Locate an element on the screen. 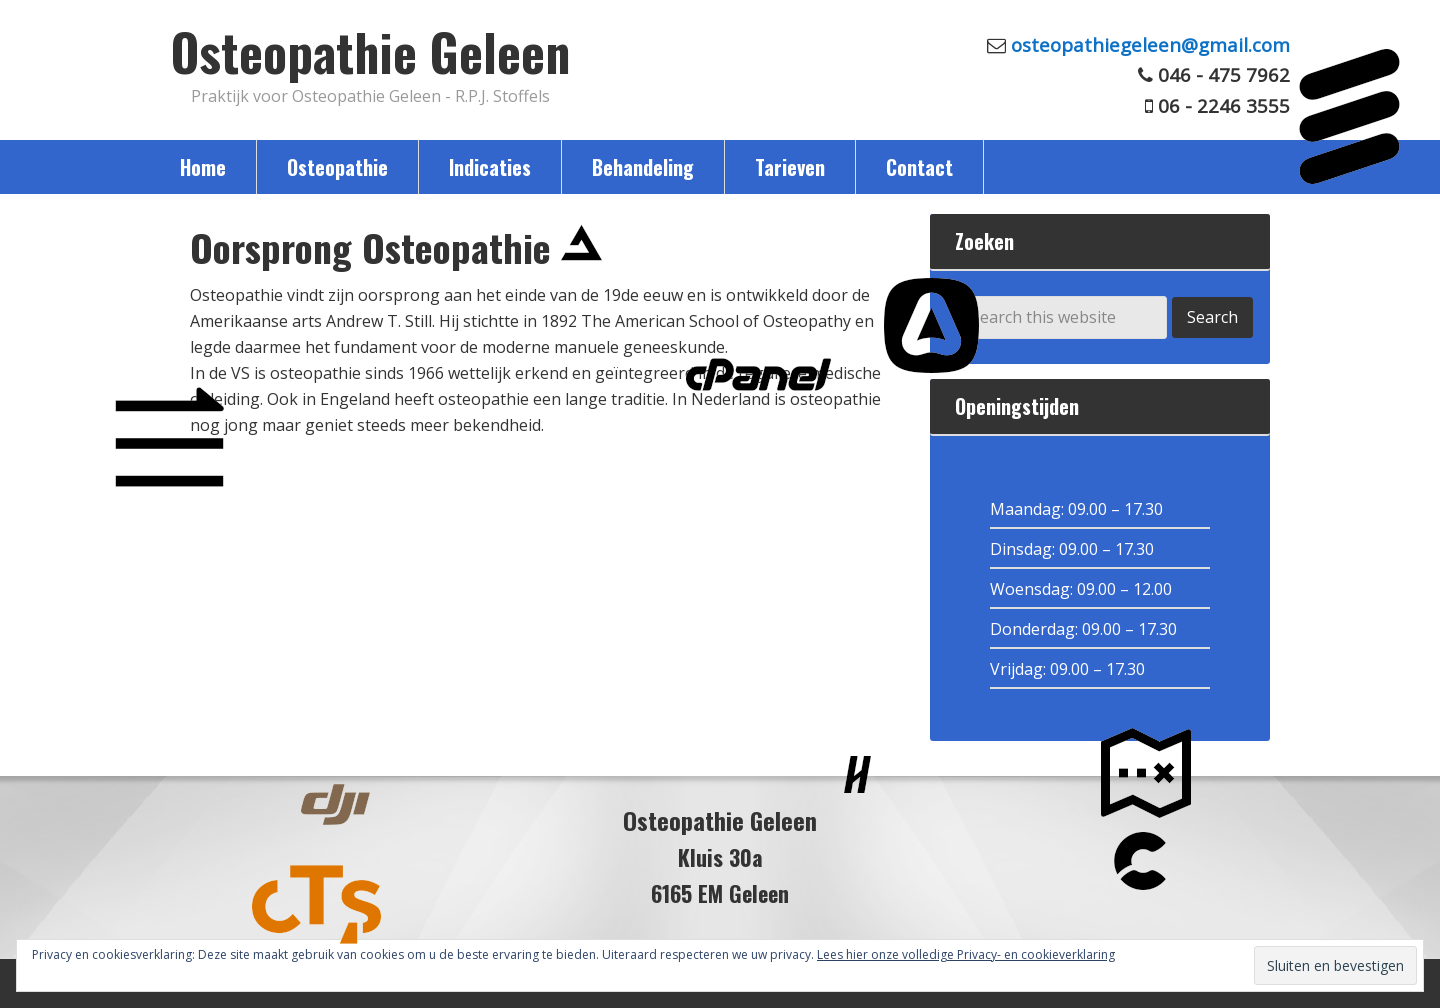  play items in sequential order is located at coordinates (169, 443).